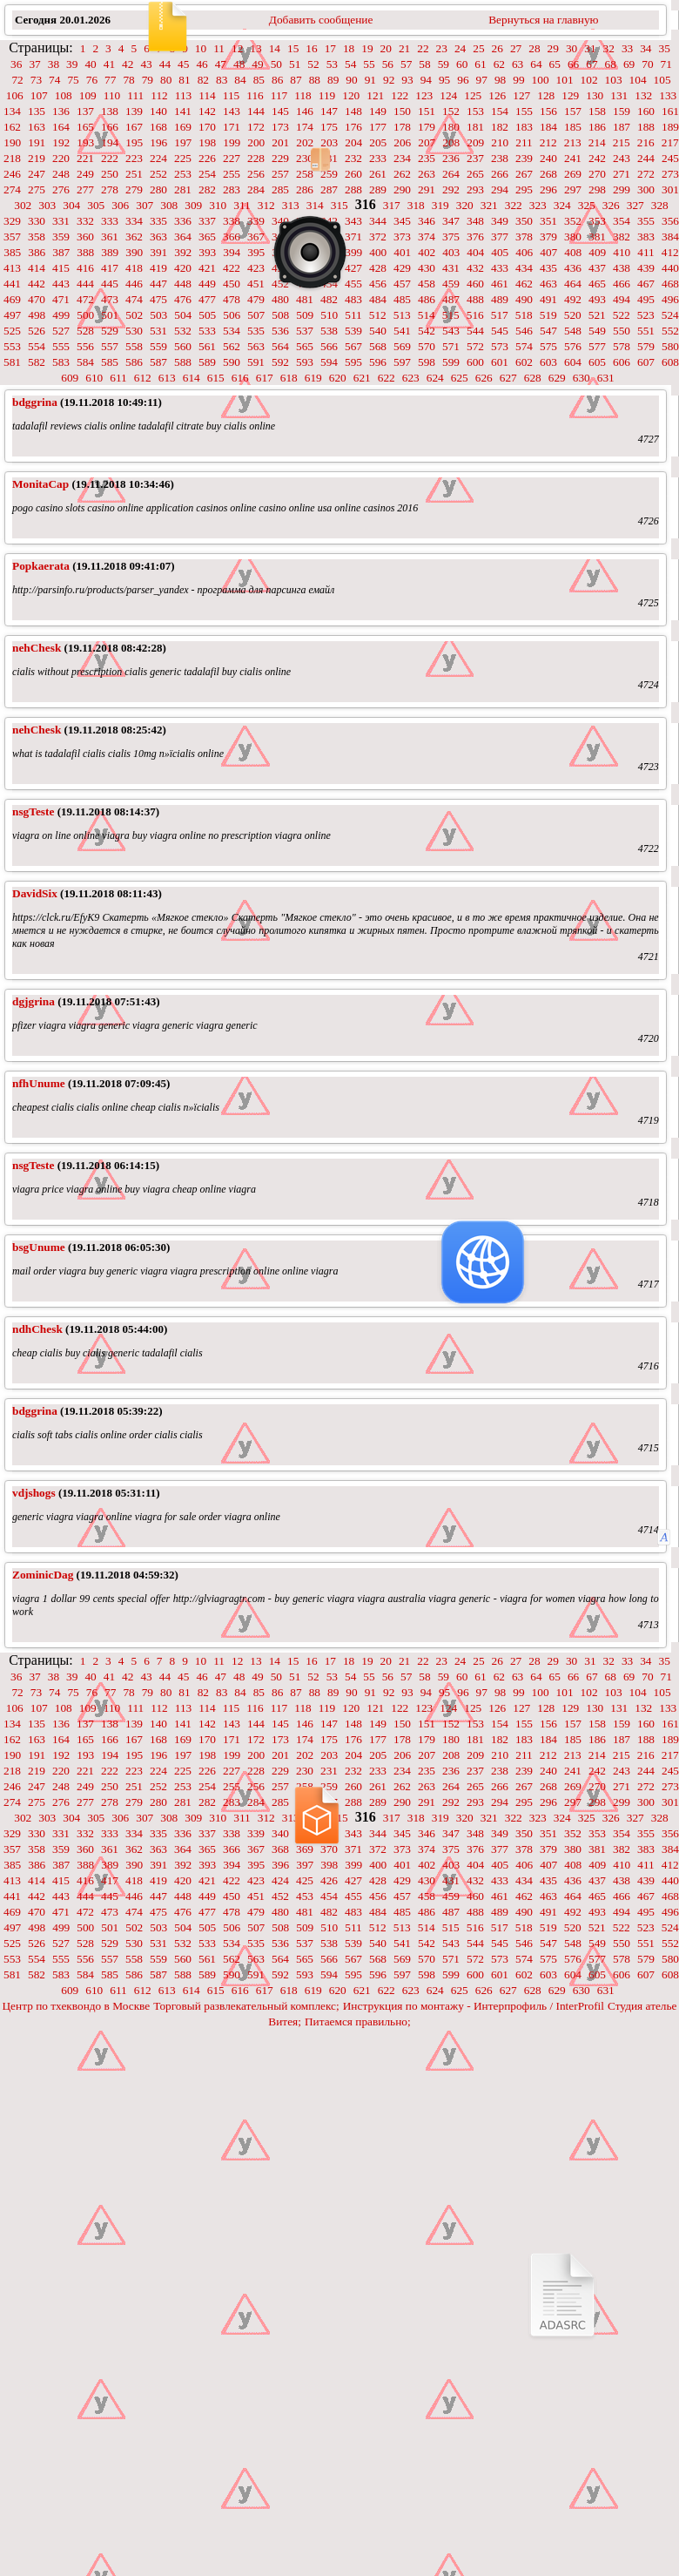 This screenshot has width=679, height=2576. Describe the element at coordinates (167, 27) in the screenshot. I see `a compressed gzip archive file` at that location.